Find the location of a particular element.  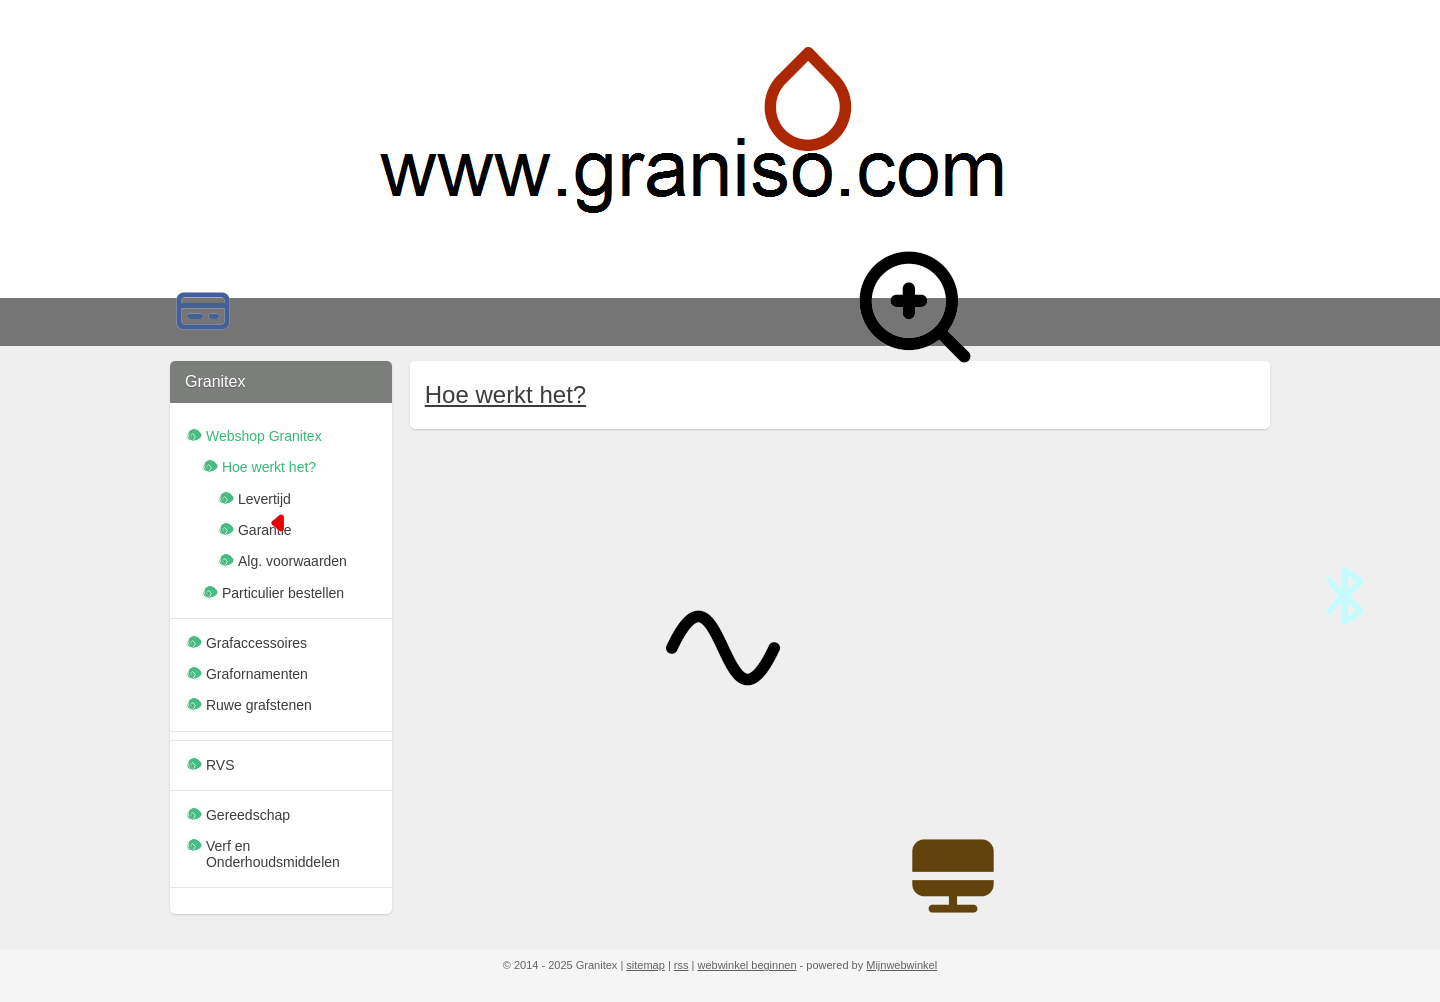

toggle bluetooth connectivity on or off is located at coordinates (1345, 596).